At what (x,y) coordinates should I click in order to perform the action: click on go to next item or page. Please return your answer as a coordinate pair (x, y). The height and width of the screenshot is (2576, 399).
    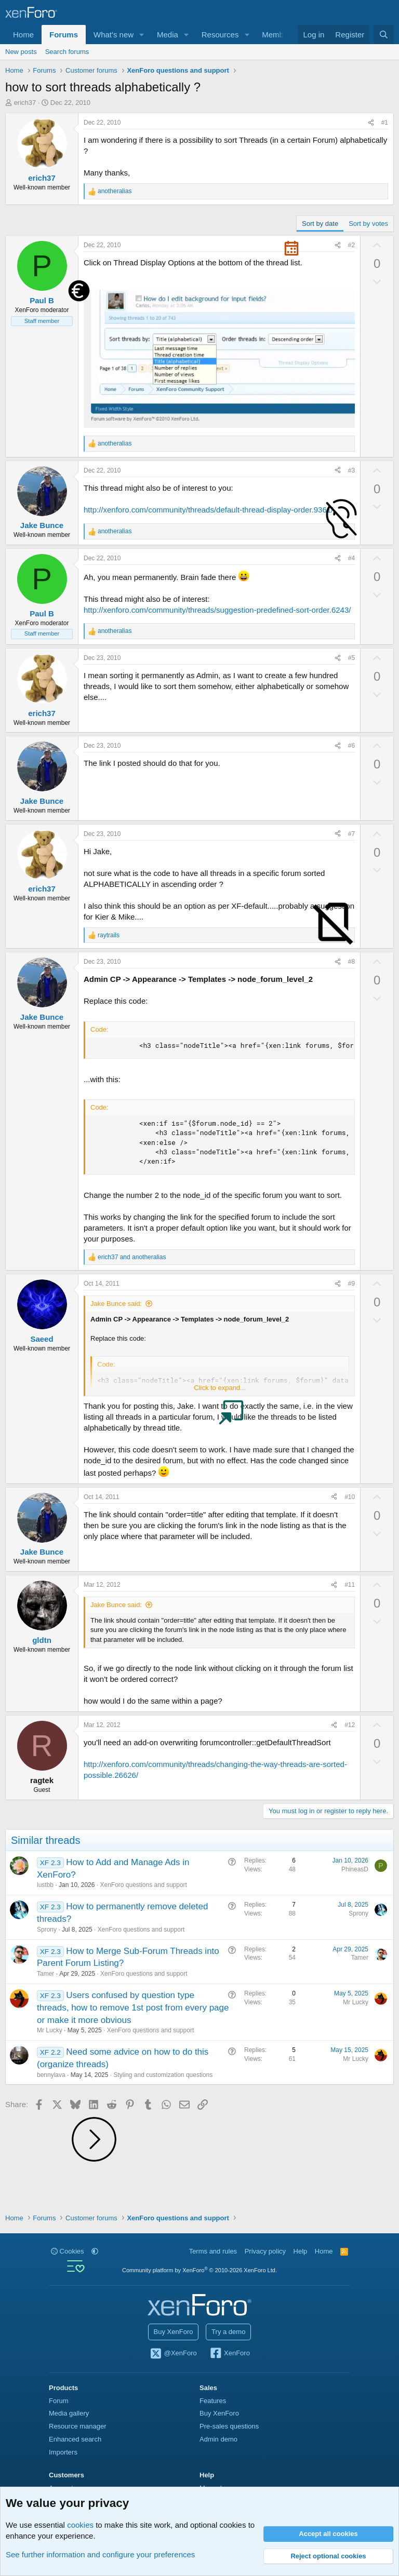
    Looking at the image, I should click on (94, 2139).